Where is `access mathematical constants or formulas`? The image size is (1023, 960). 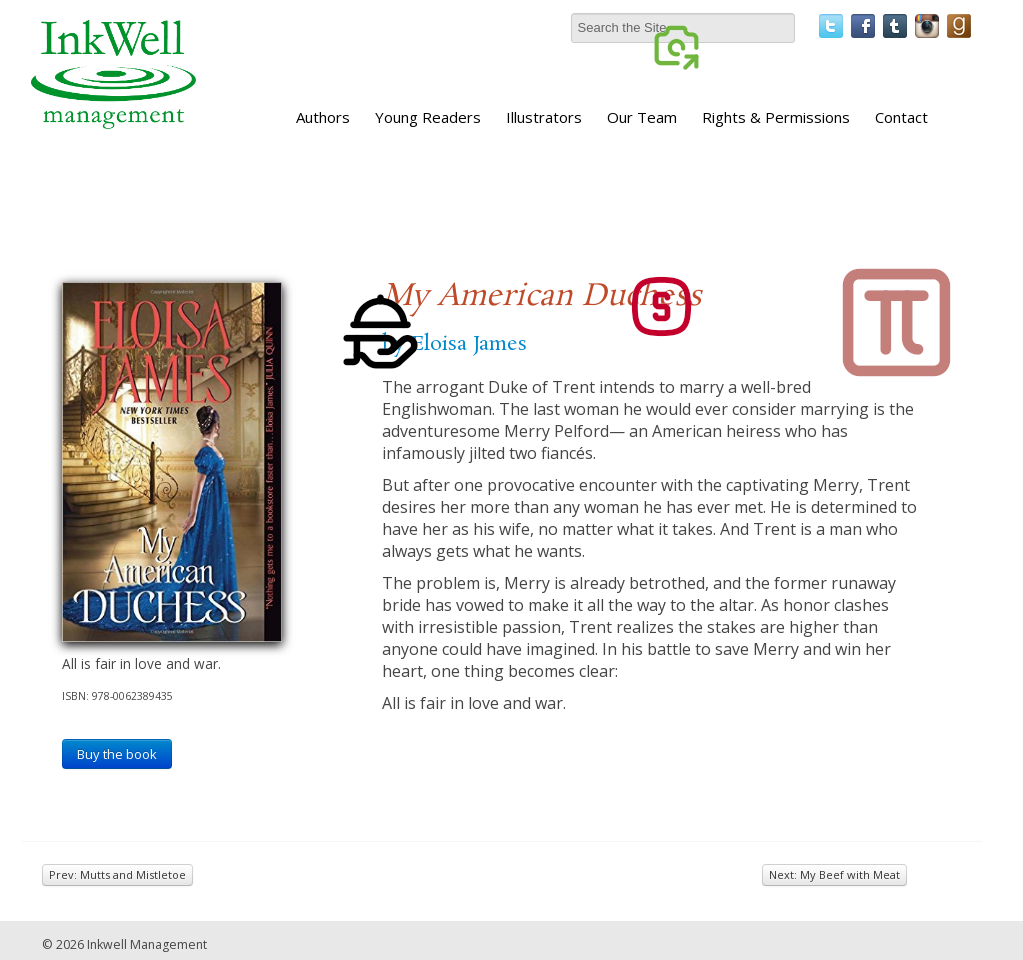
access mathematical constants or formulas is located at coordinates (896, 322).